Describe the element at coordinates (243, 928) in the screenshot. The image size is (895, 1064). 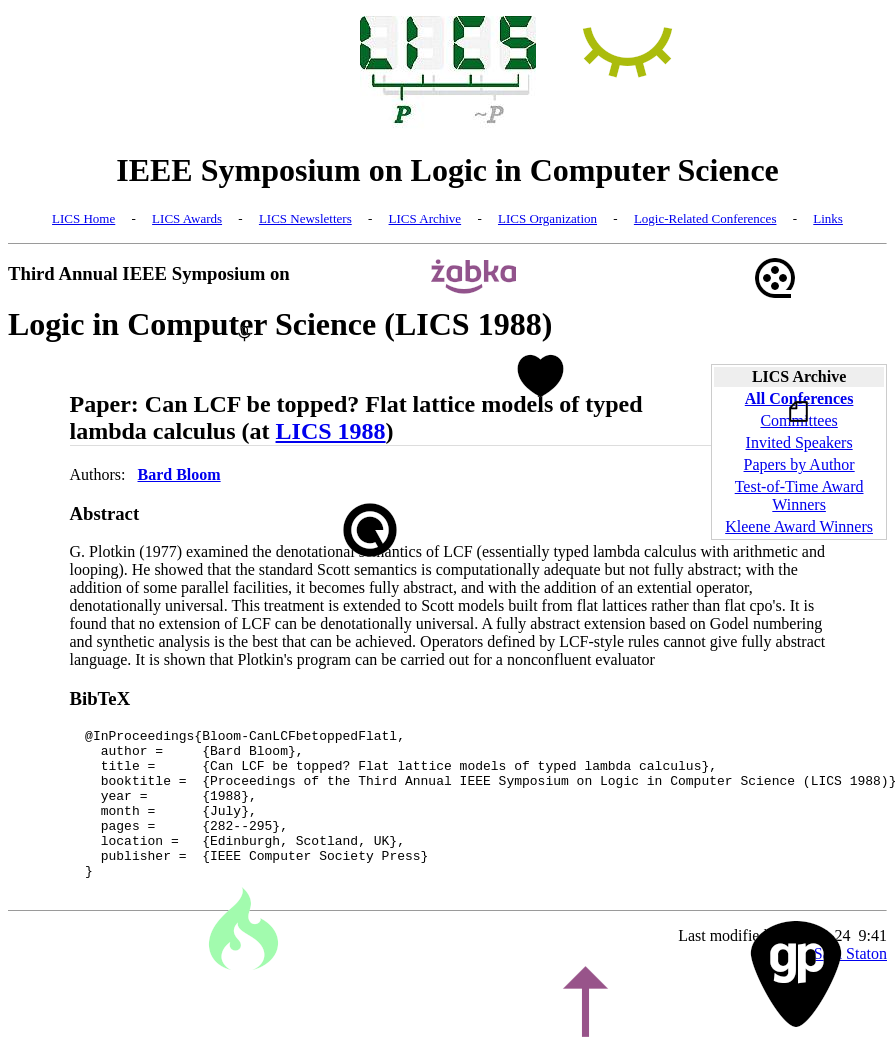
I see `codeigniter framework logo` at that location.